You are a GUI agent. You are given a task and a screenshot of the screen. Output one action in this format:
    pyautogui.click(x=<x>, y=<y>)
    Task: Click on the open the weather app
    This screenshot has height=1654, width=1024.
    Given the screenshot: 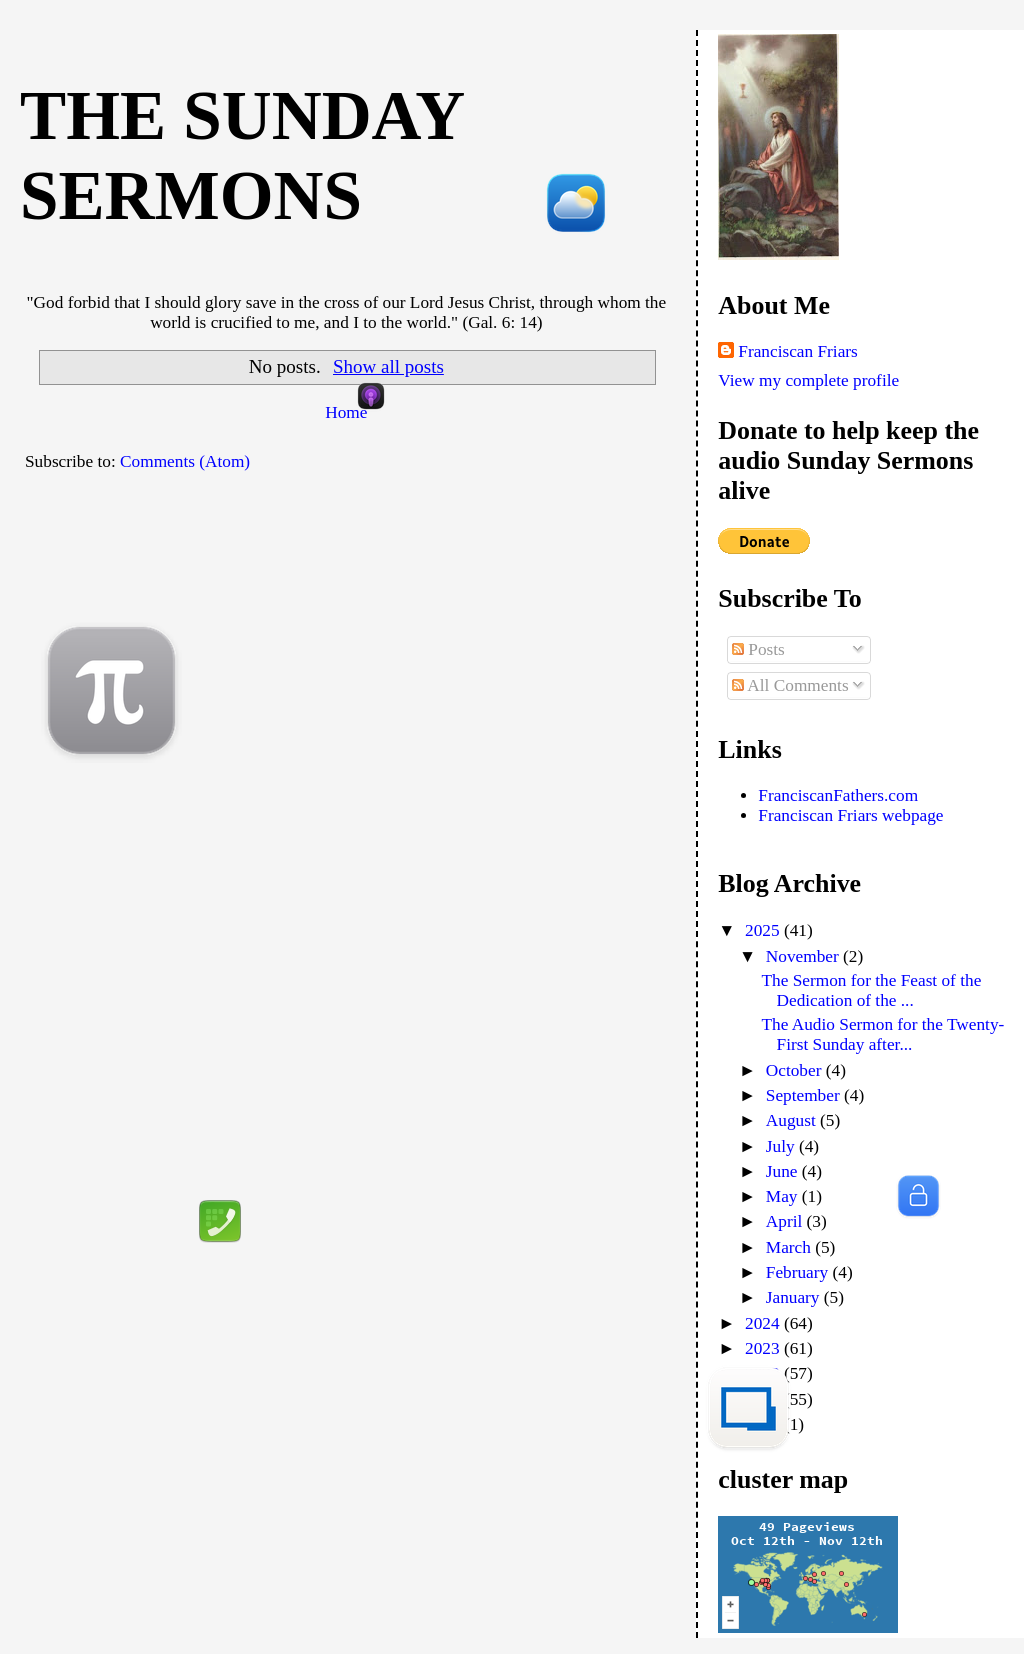 What is the action you would take?
    pyautogui.click(x=576, y=203)
    